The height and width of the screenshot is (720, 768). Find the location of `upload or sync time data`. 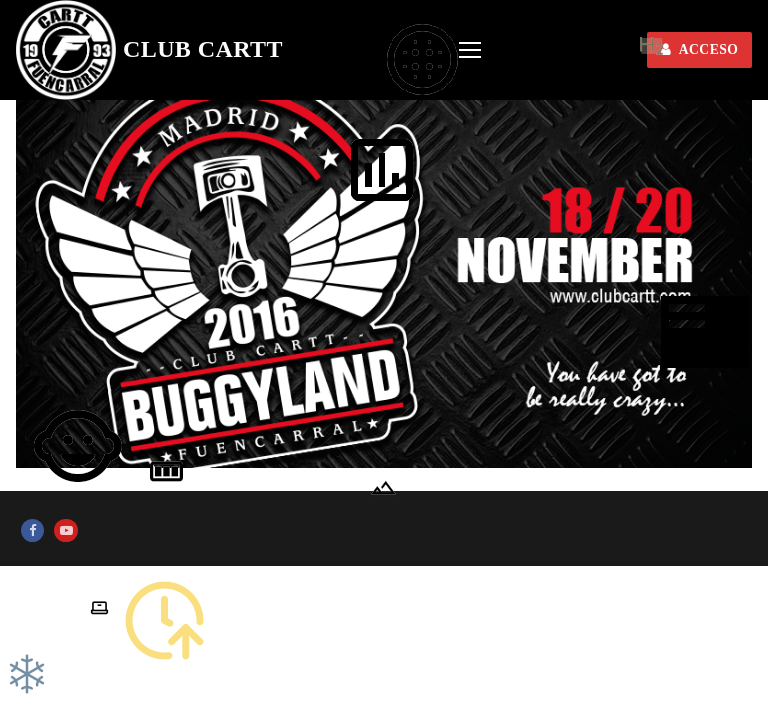

upload or sync time data is located at coordinates (164, 620).